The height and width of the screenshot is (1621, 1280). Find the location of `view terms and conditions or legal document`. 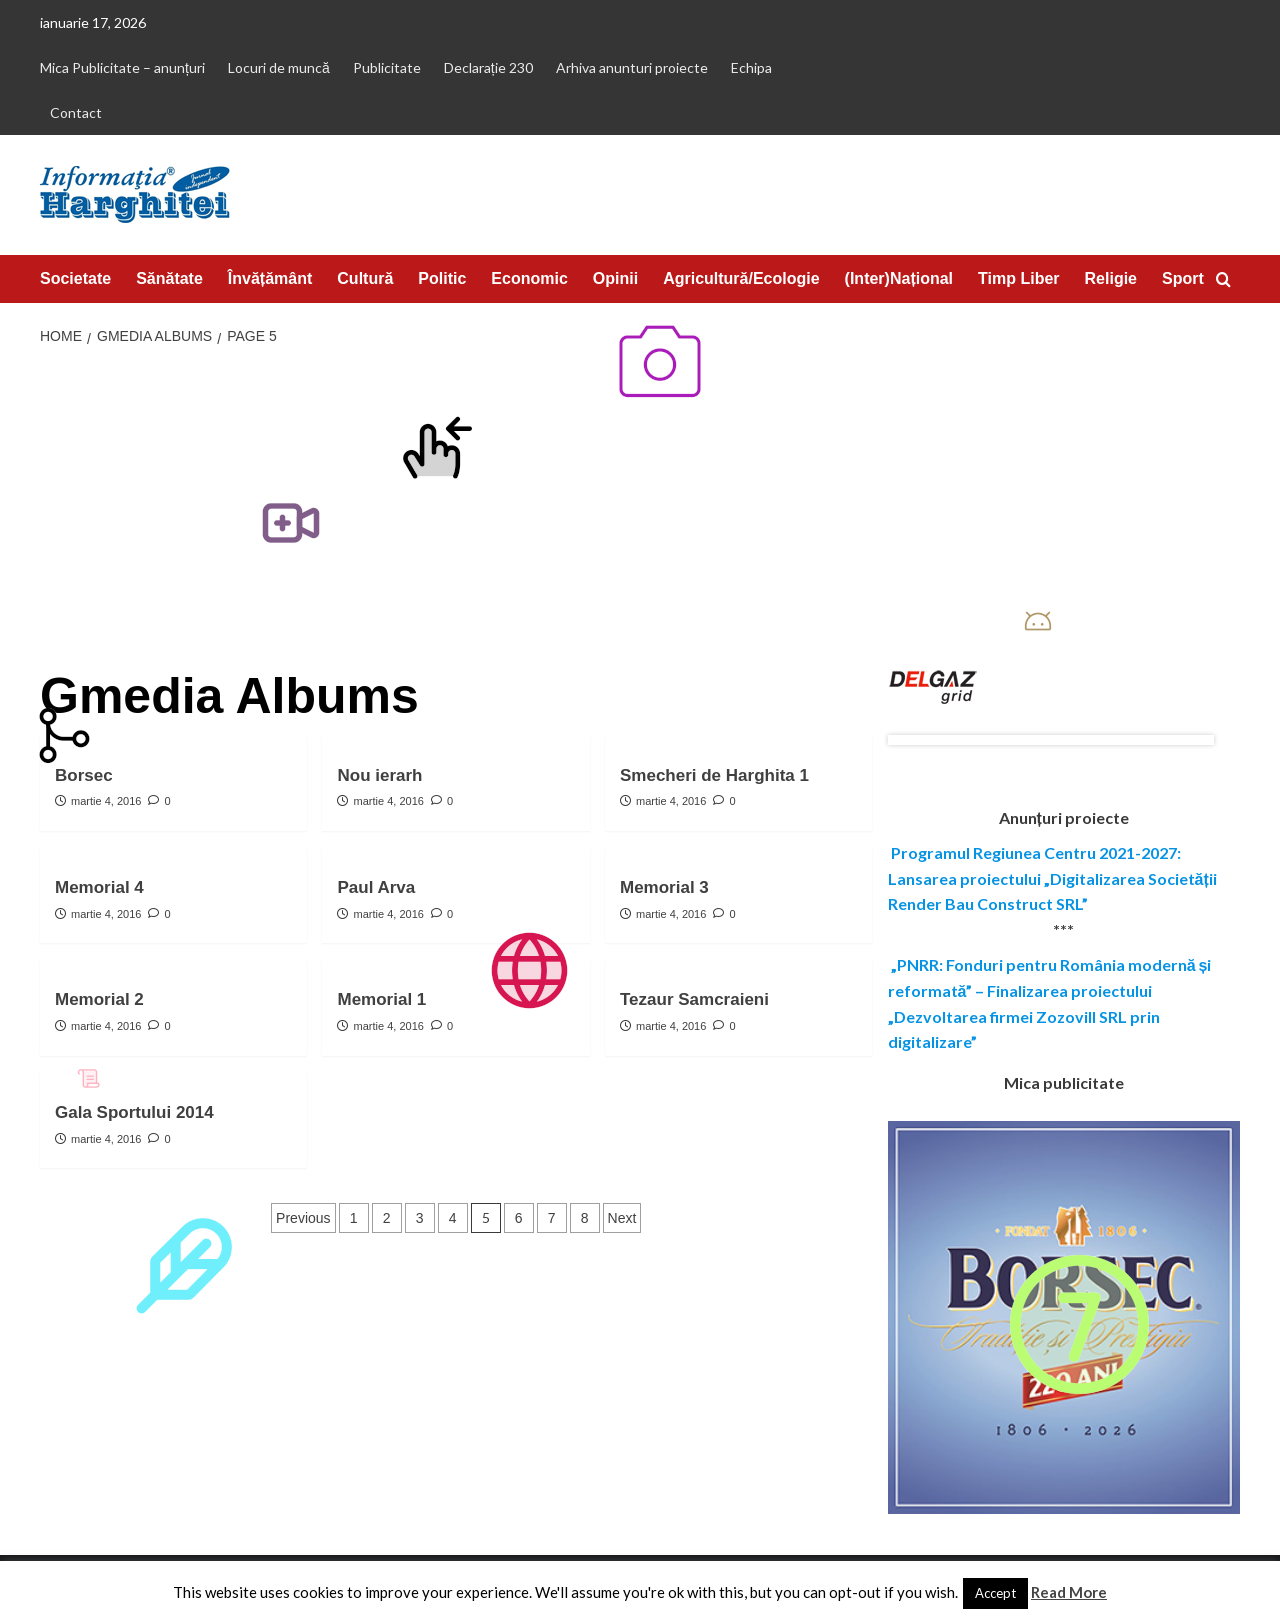

view terms and conditions or legal document is located at coordinates (89, 1078).